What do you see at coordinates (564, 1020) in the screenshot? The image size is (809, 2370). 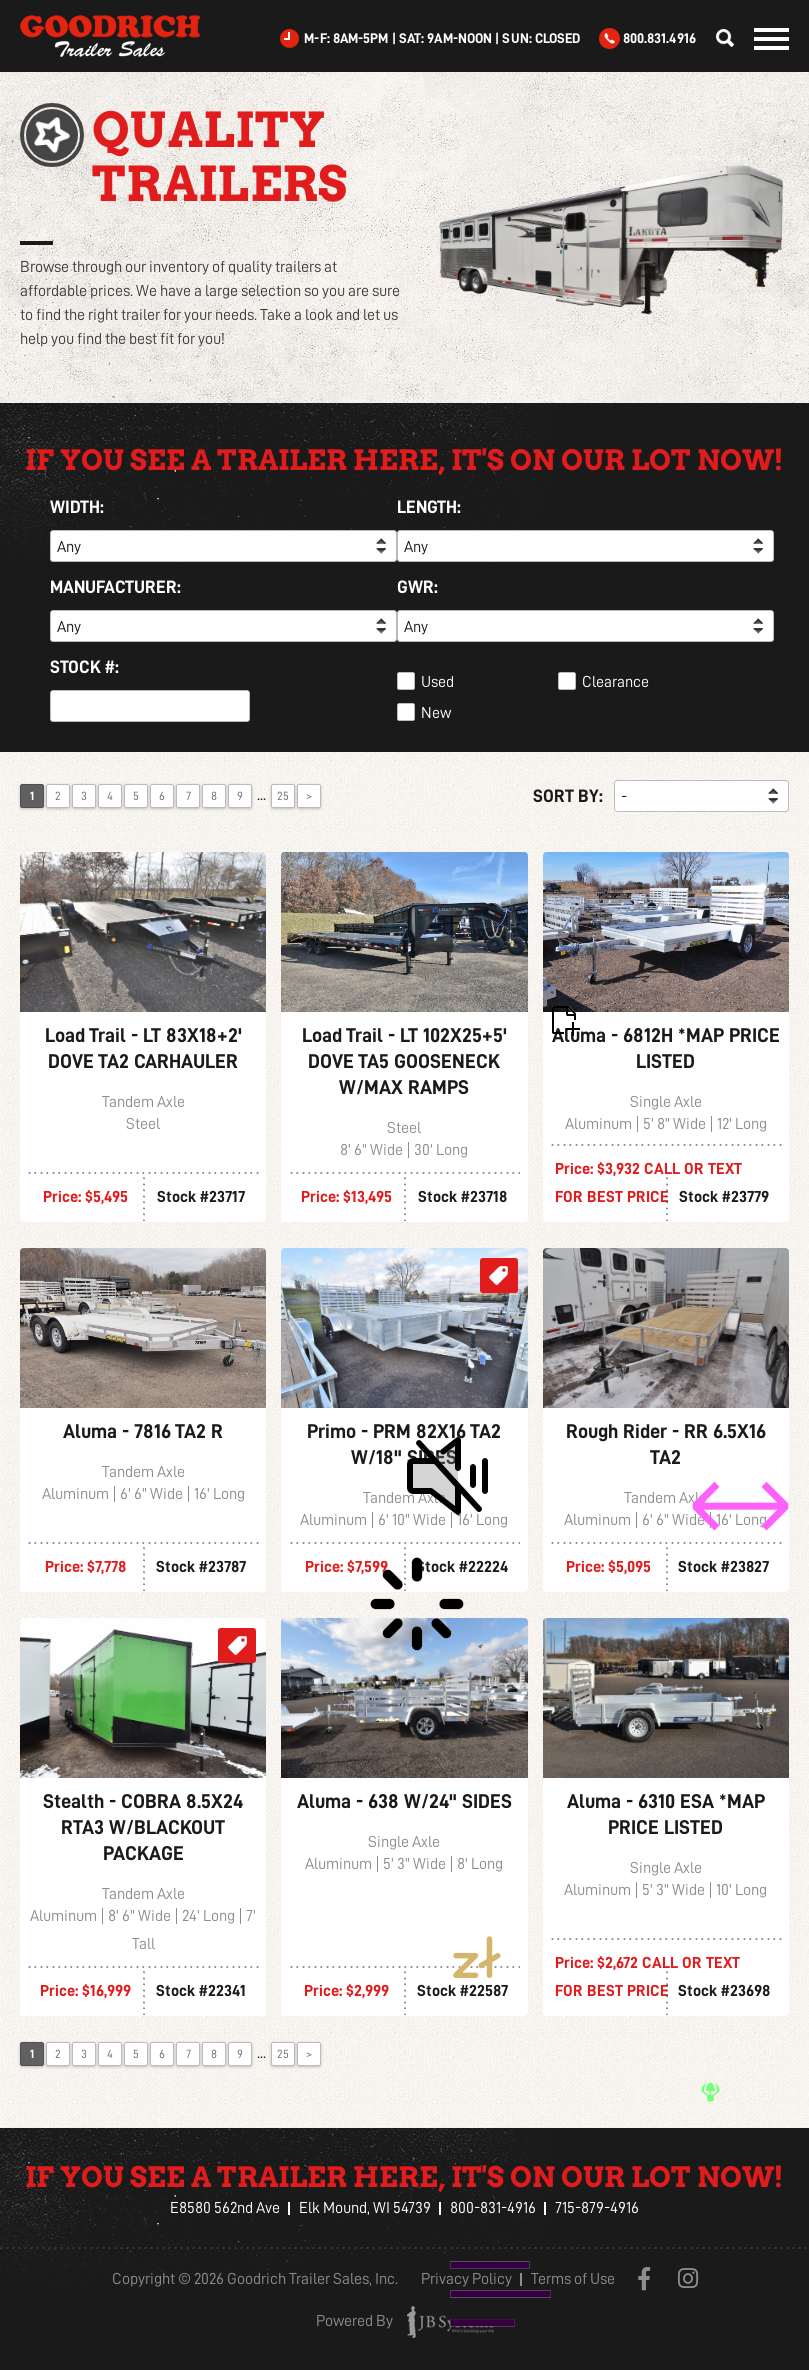 I see `create a new file` at bounding box center [564, 1020].